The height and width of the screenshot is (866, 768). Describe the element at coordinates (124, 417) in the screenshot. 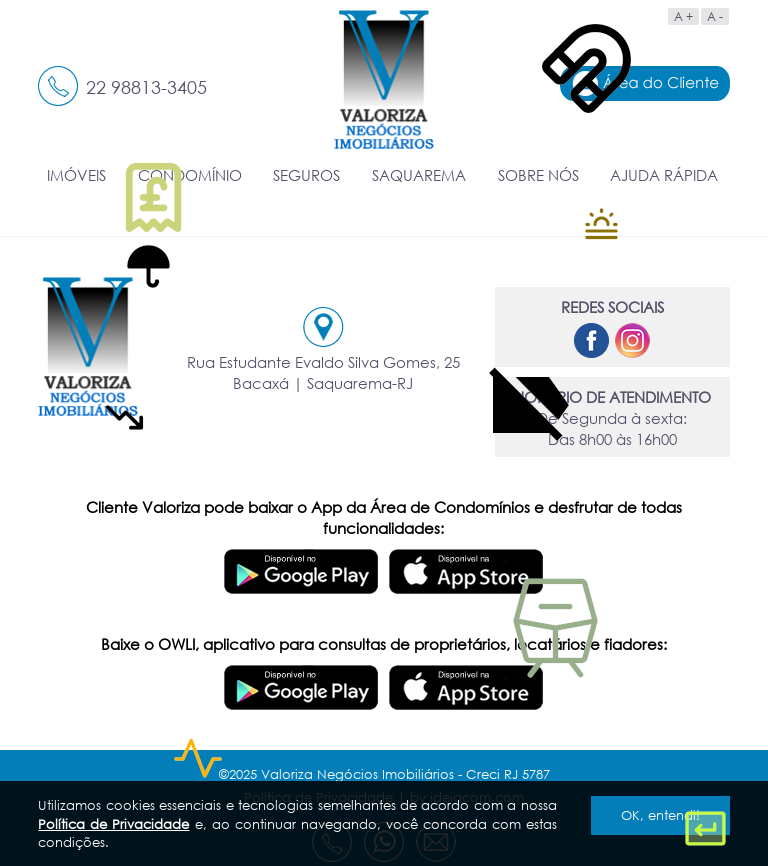

I see `indicates a declining trend or decrease in value` at that location.